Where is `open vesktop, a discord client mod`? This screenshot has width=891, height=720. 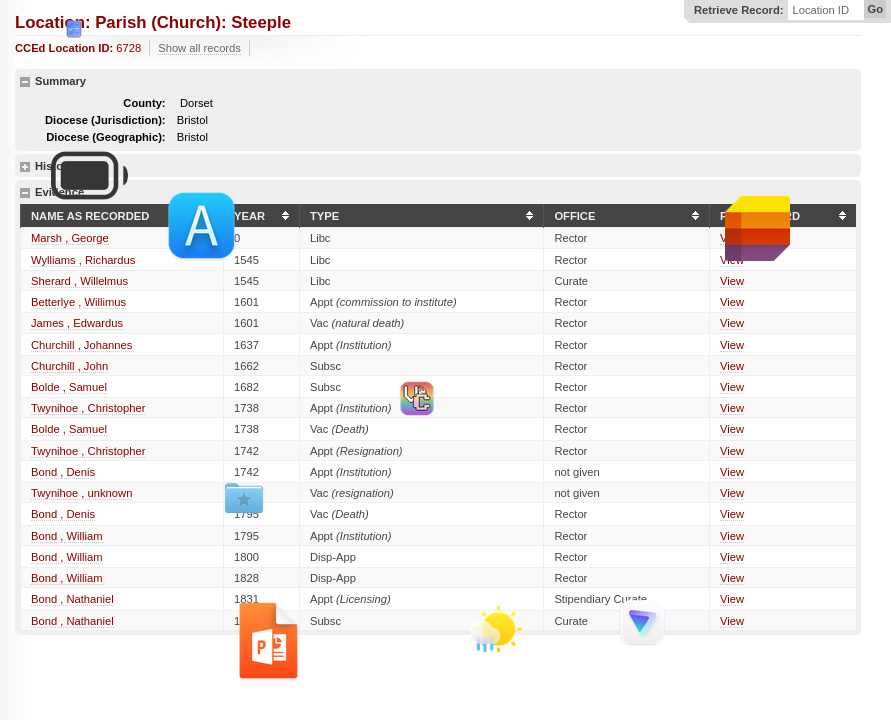 open vesktop, a discord client mod is located at coordinates (417, 398).